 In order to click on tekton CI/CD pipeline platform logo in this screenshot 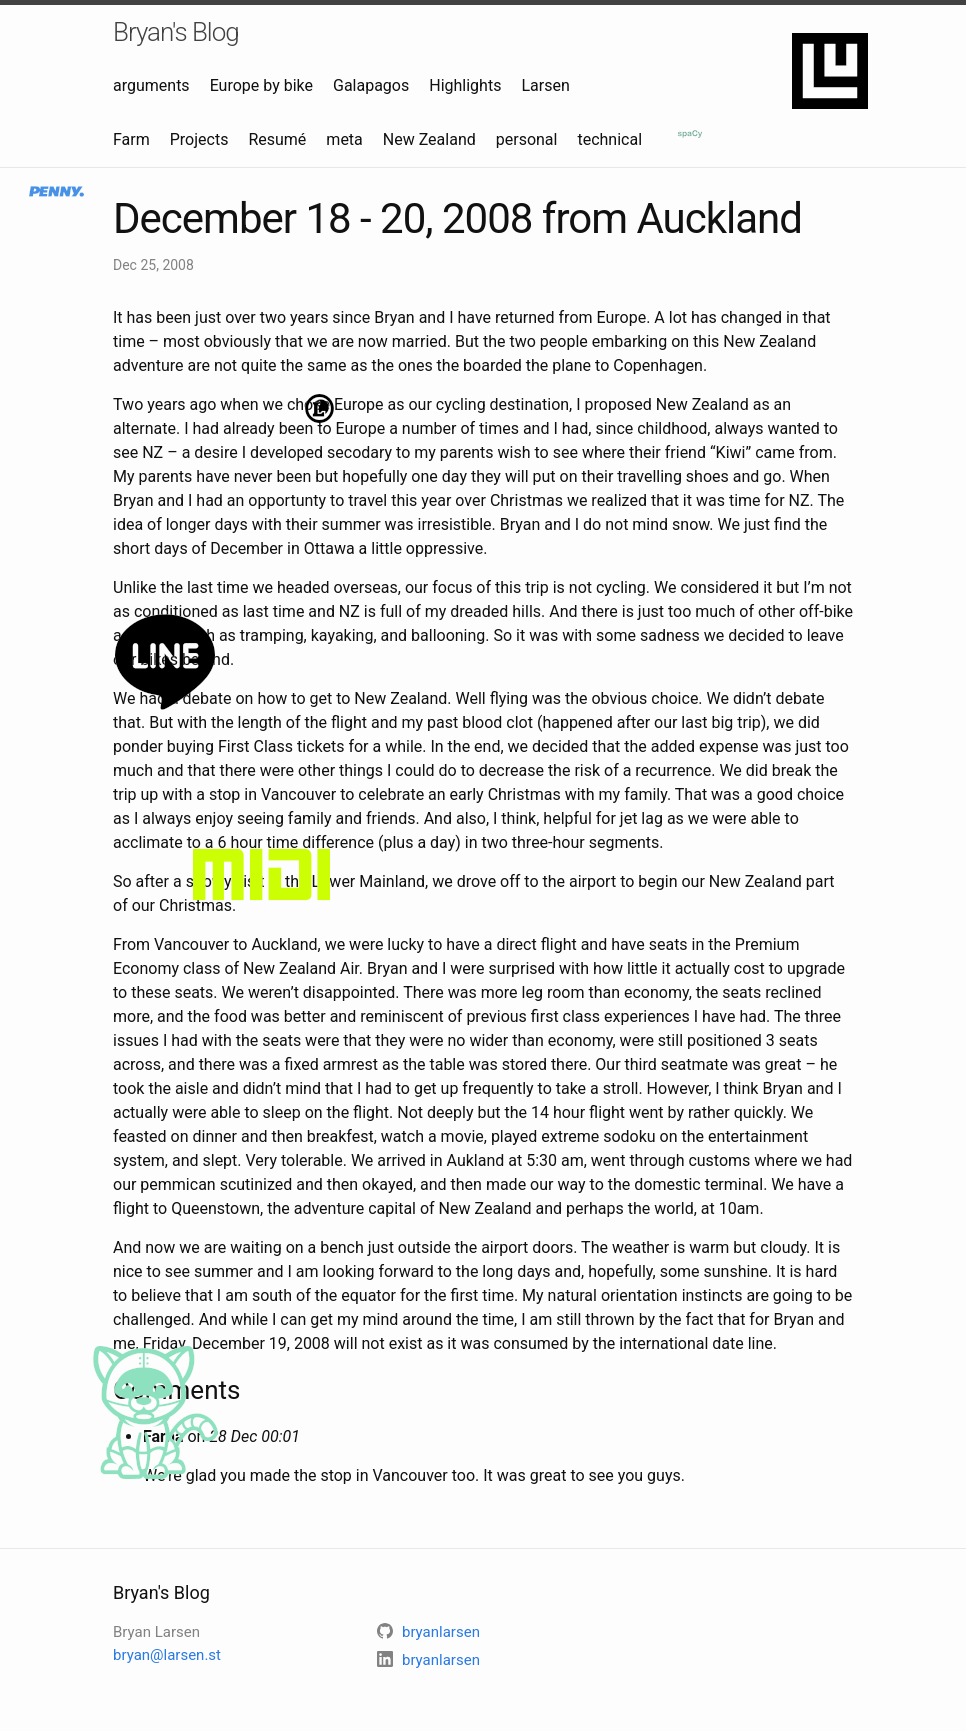, I will do `click(155, 1412)`.